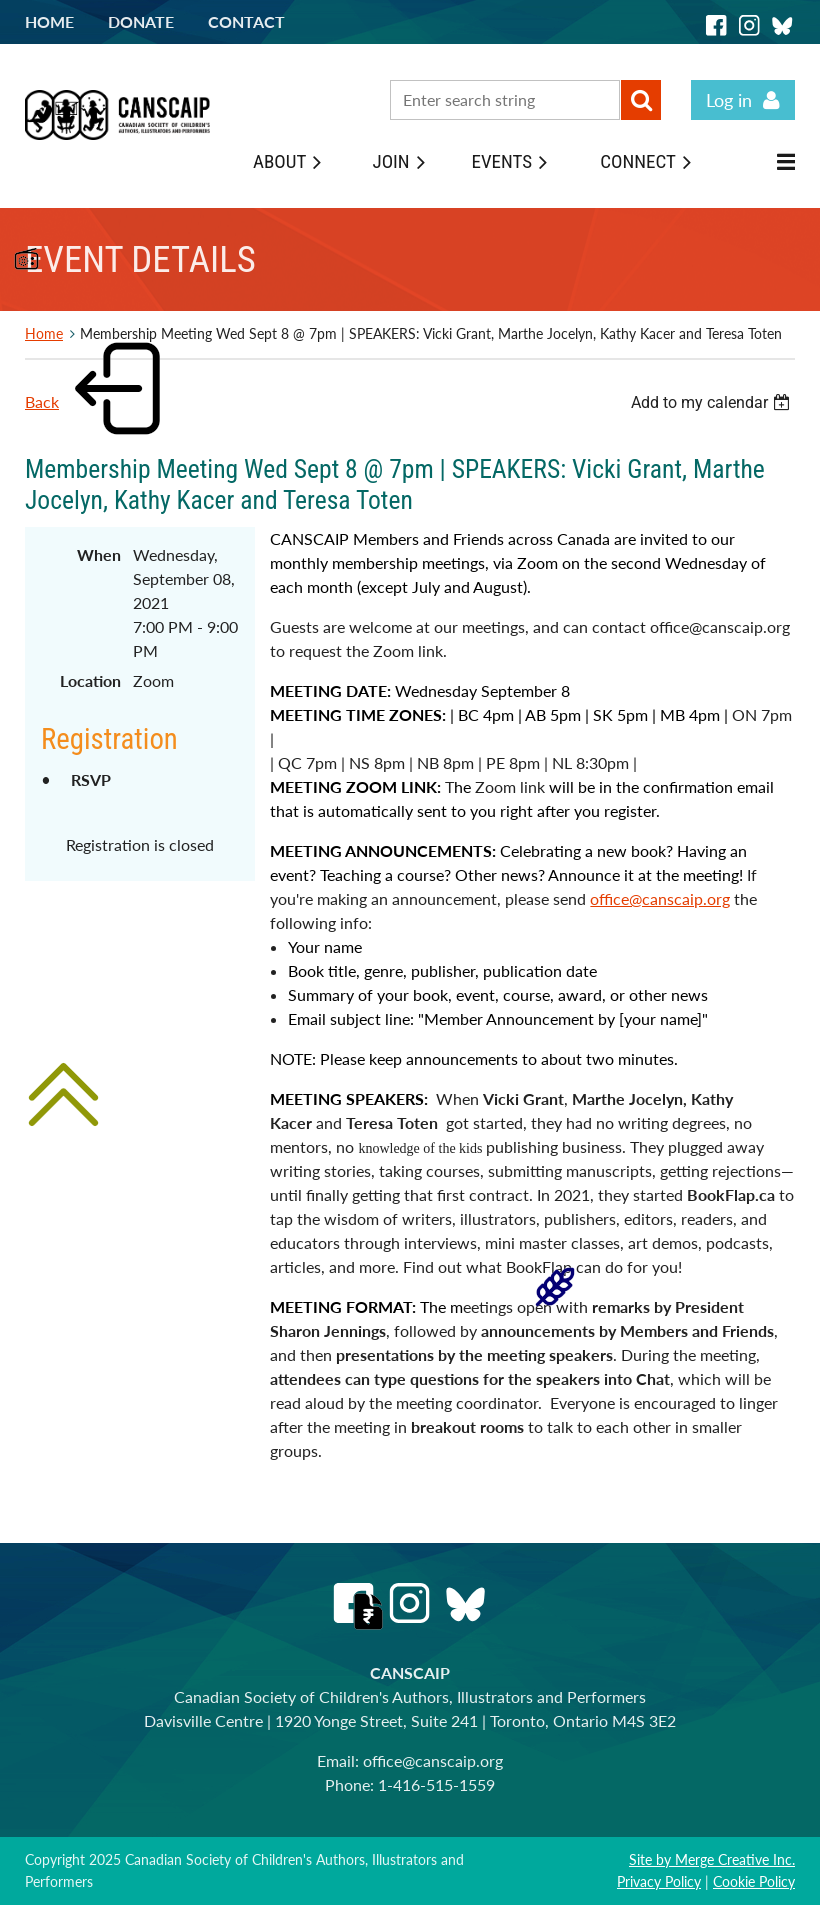  I want to click on listen to radio or audio broadcasts, so click(26, 258).